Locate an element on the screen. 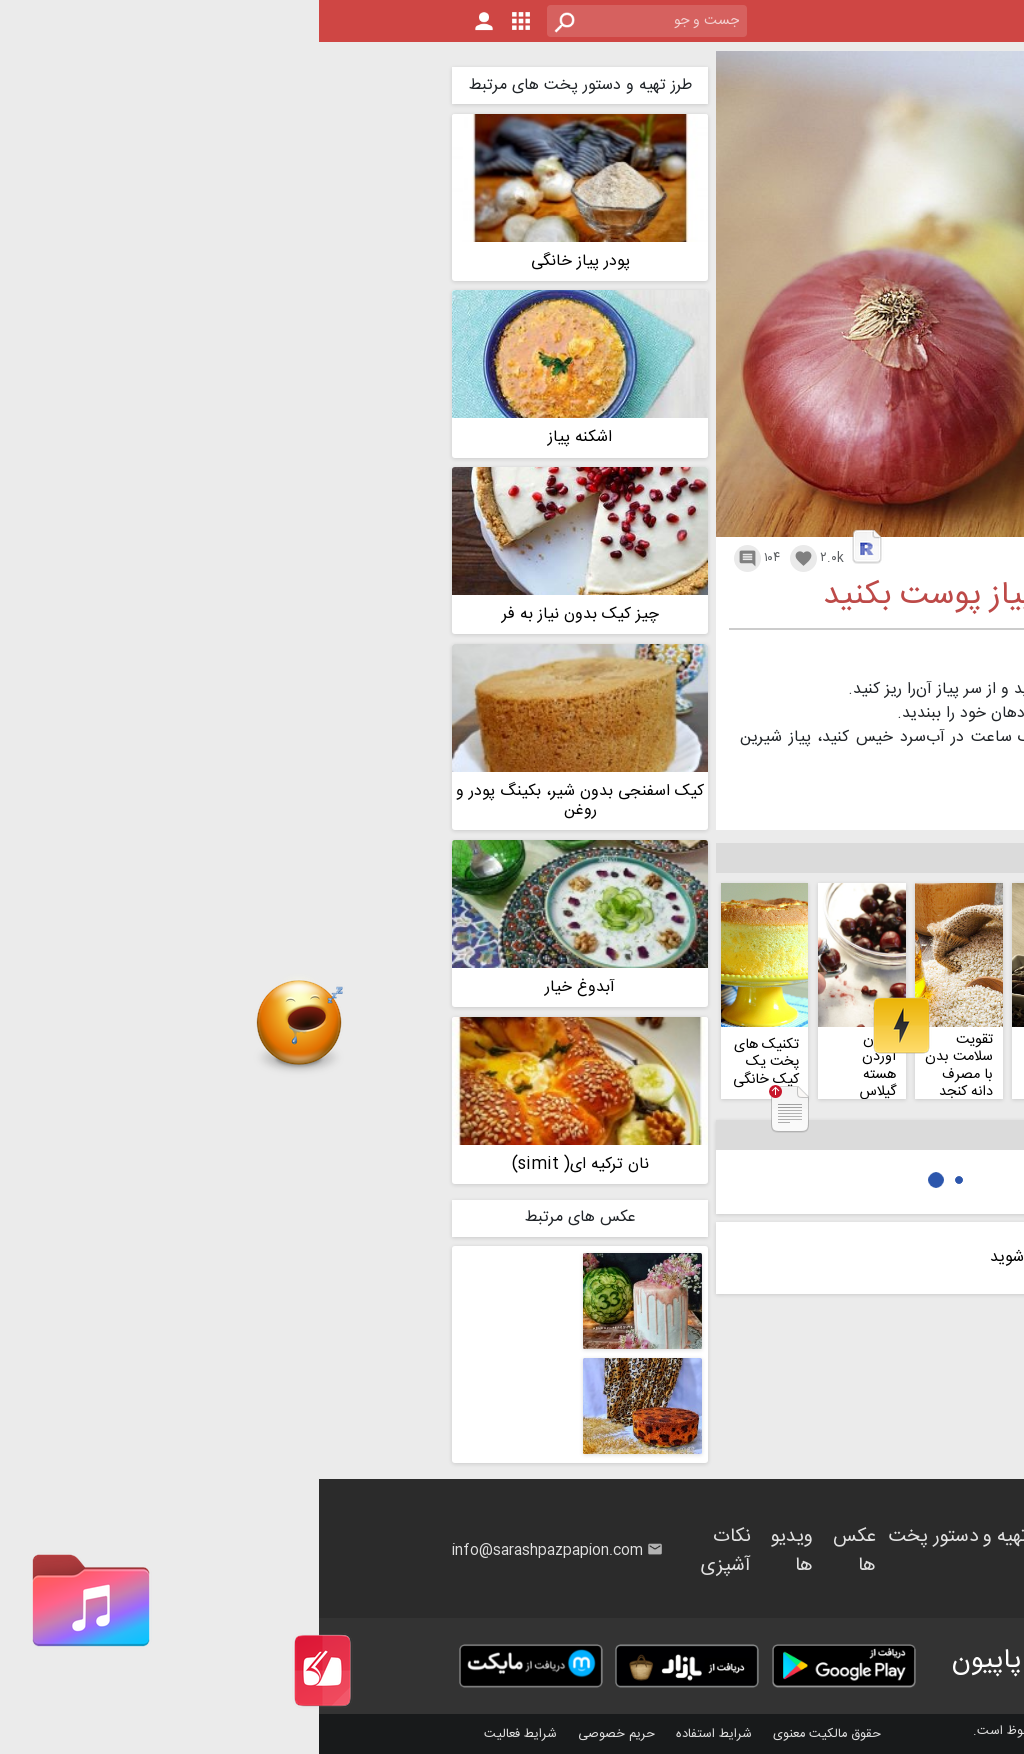 The width and height of the screenshot is (1024, 1754). an R programming language source file is located at coordinates (867, 546).